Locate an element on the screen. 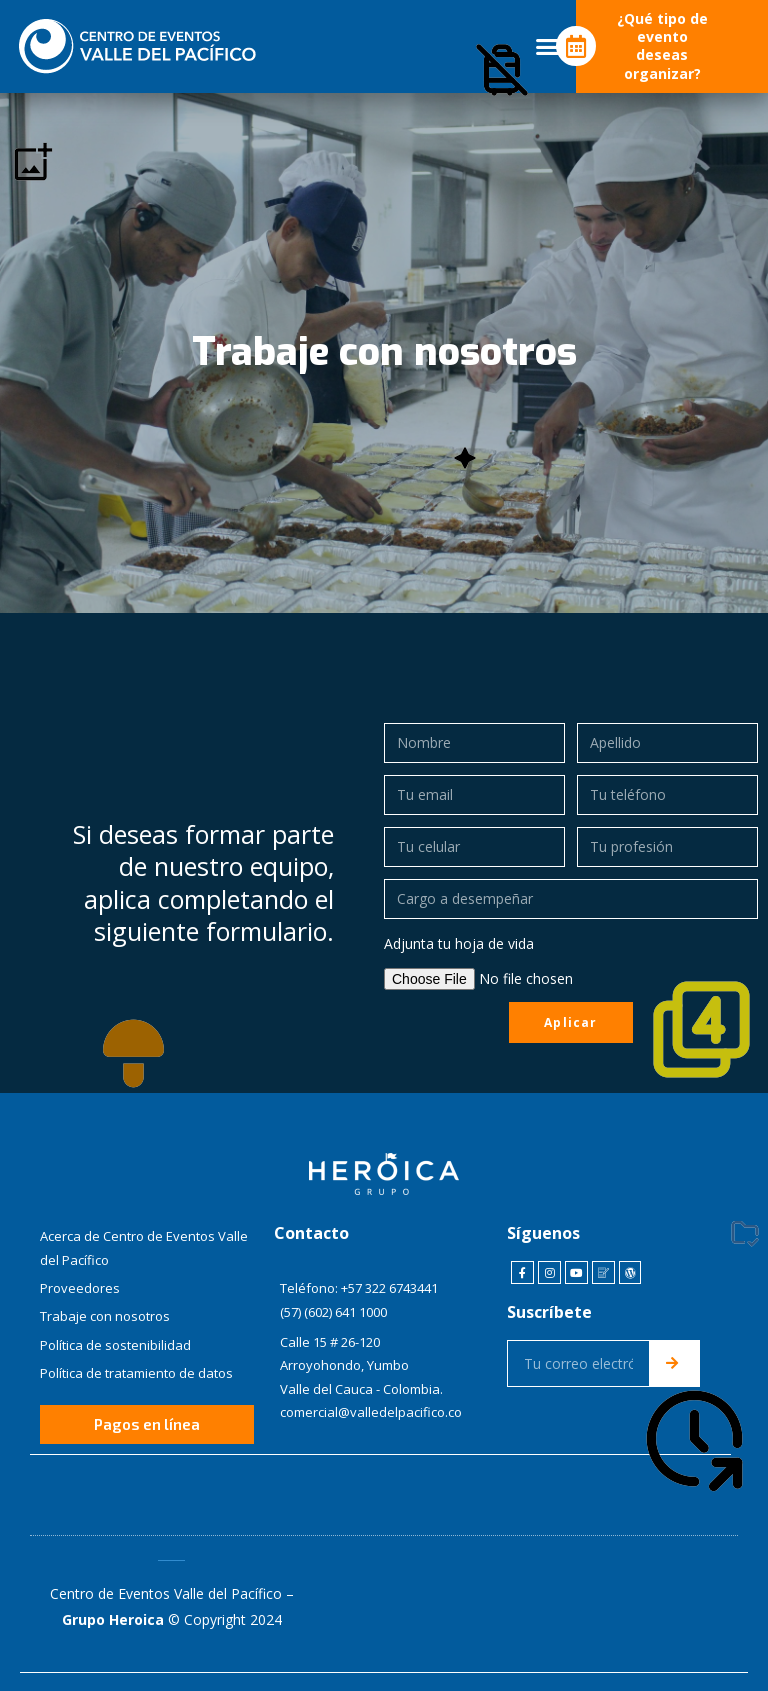 Image resolution: width=768 pixels, height=1691 pixels. browse or access food/ingredient categories is located at coordinates (133, 1053).